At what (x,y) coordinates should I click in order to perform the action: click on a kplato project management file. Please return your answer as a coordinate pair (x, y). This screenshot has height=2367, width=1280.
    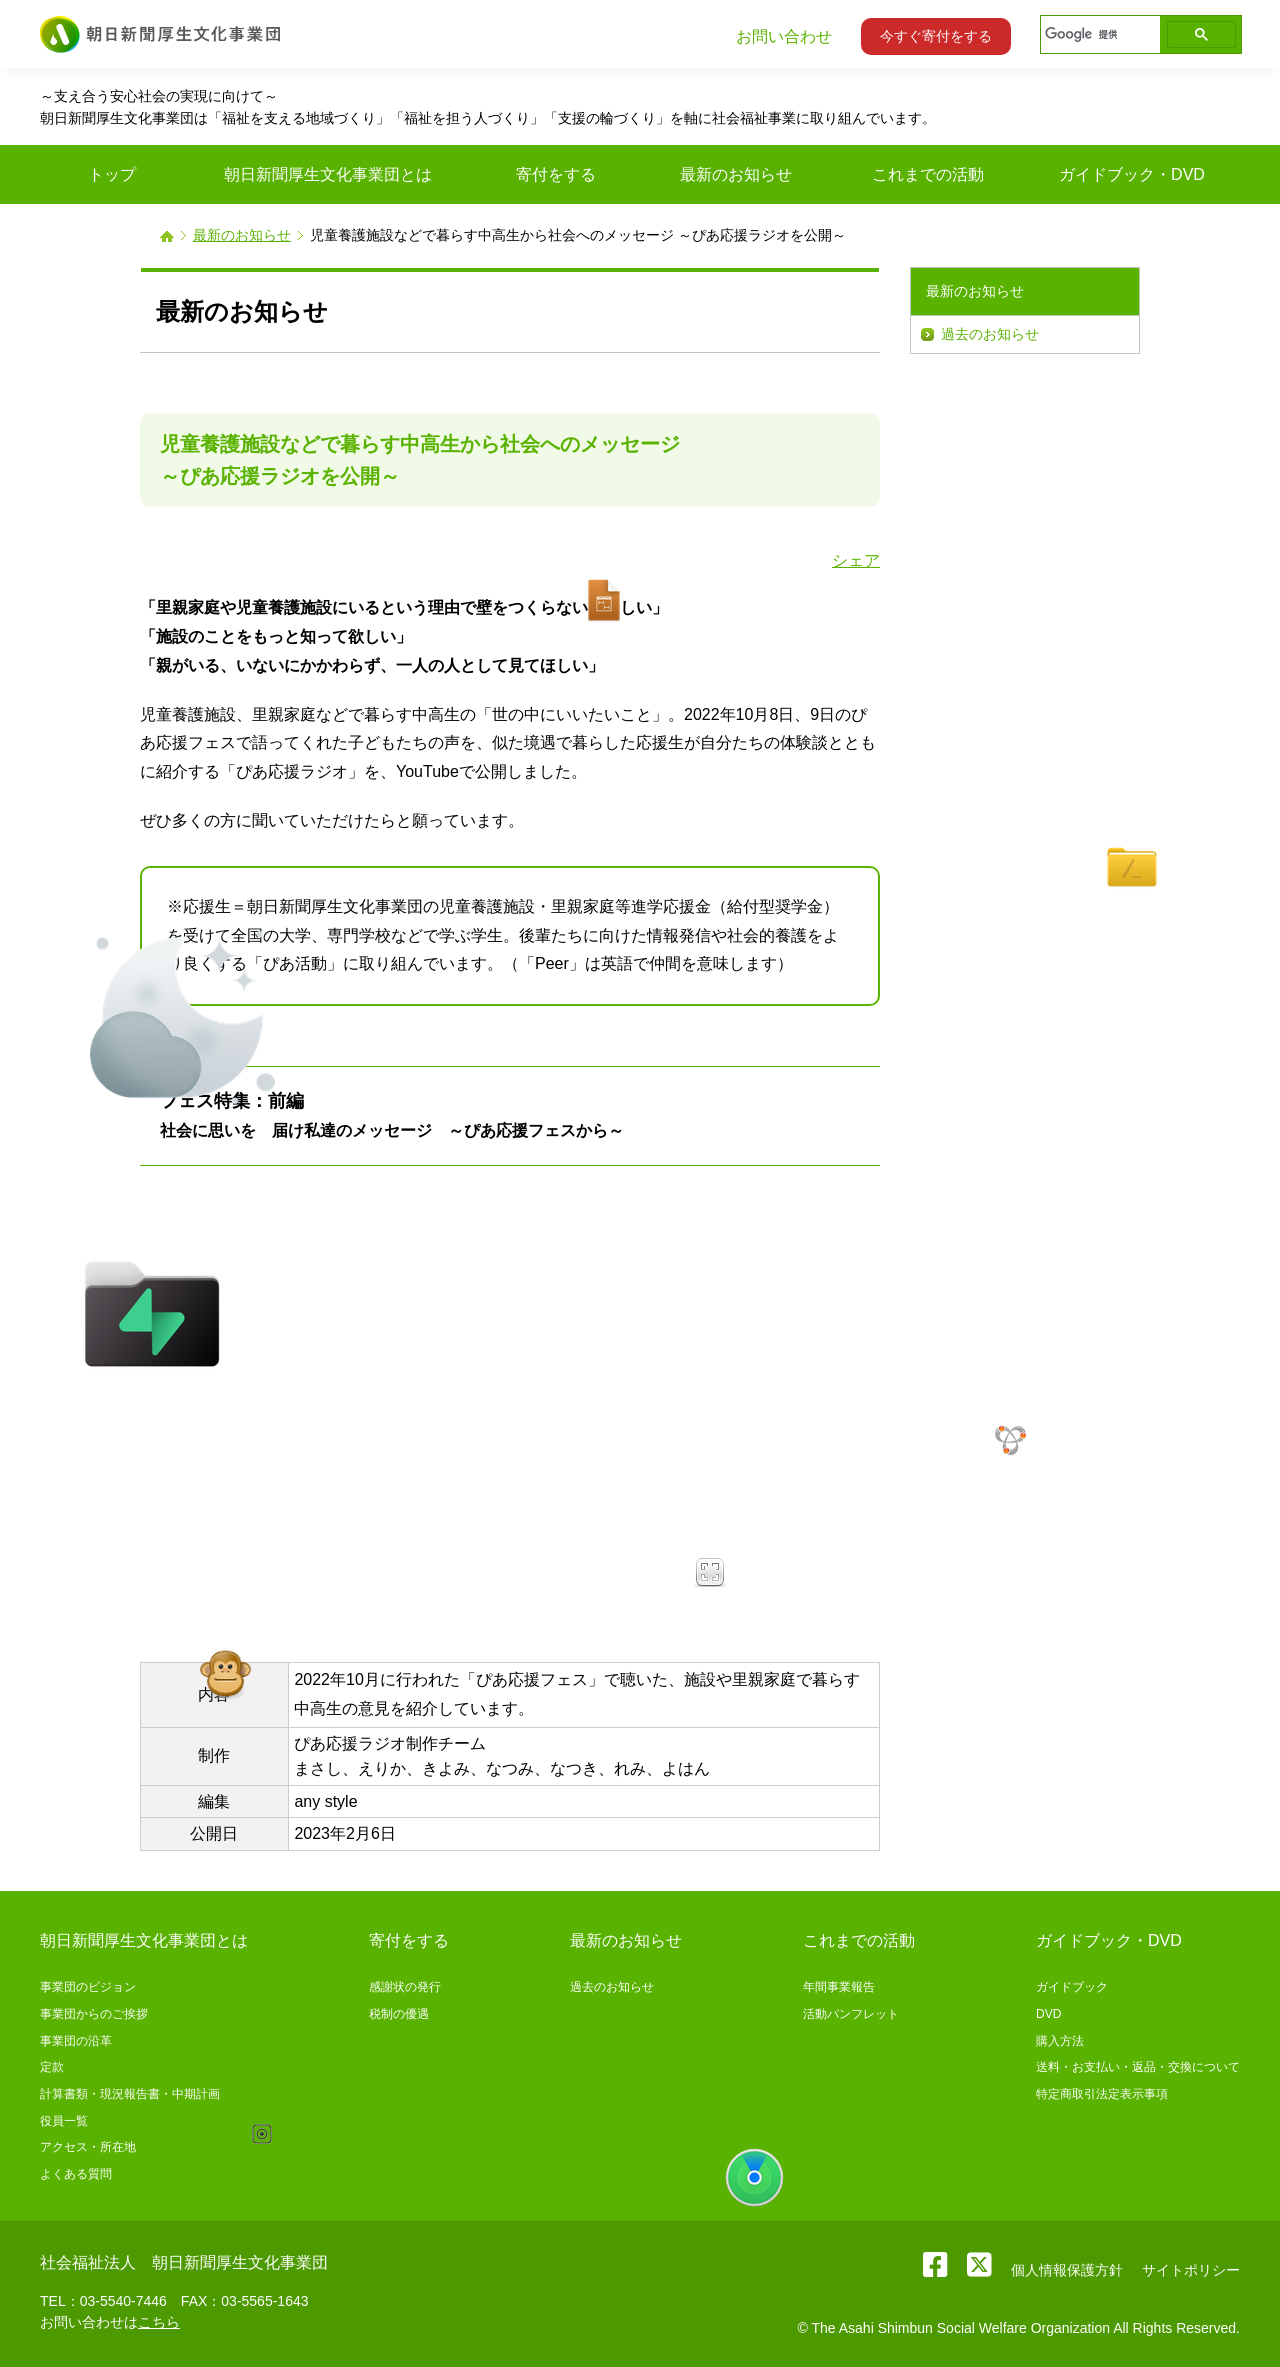
    Looking at the image, I should click on (604, 601).